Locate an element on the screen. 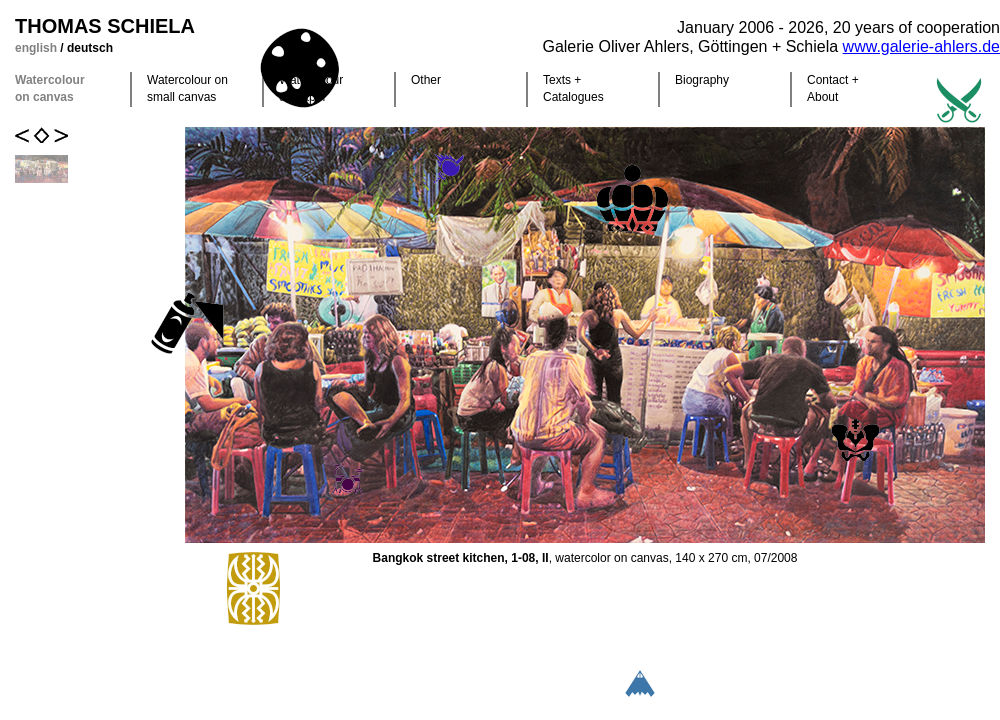  initiate combat or battle mode is located at coordinates (959, 100).